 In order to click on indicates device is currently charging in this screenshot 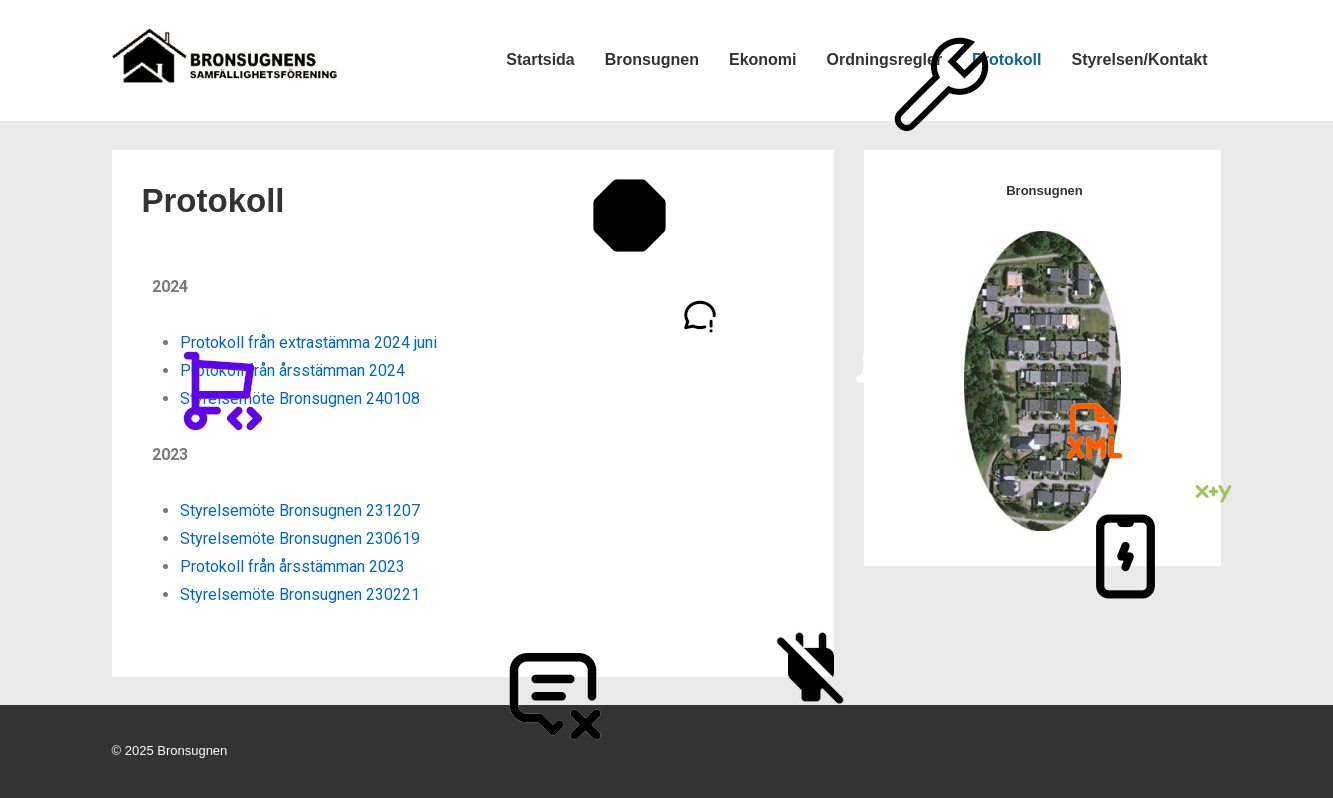, I will do `click(1125, 556)`.